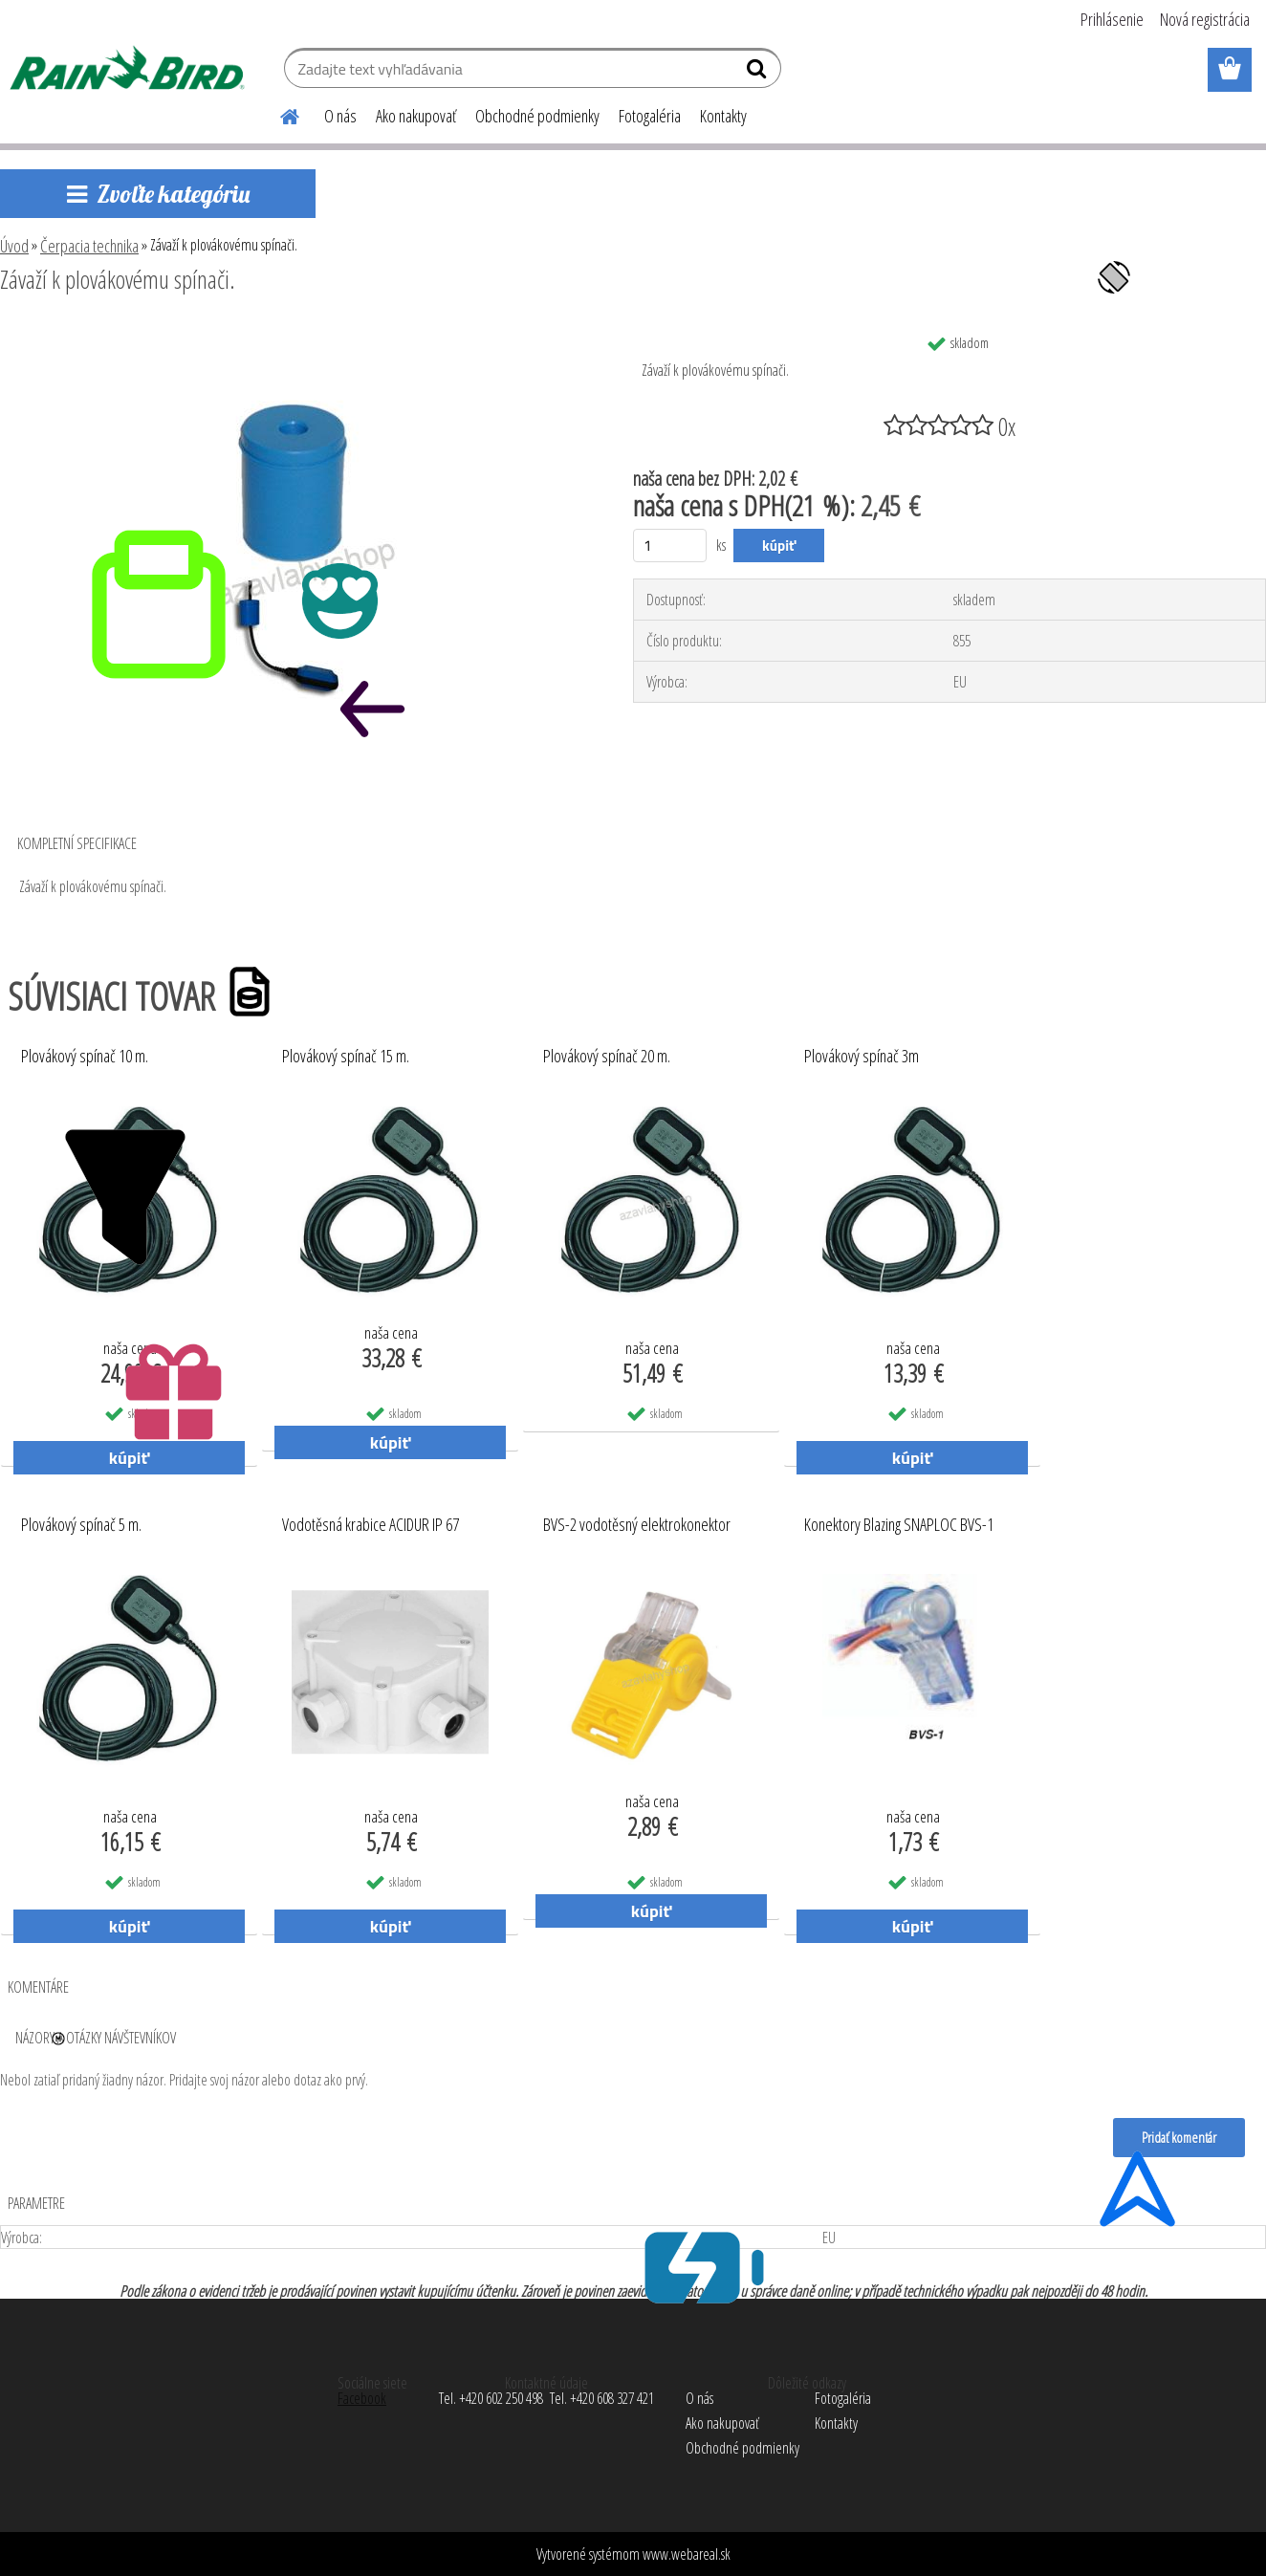 The width and height of the screenshot is (1266, 2576). What do you see at coordinates (1137, 2193) in the screenshot?
I see `access navigation or directions` at bounding box center [1137, 2193].